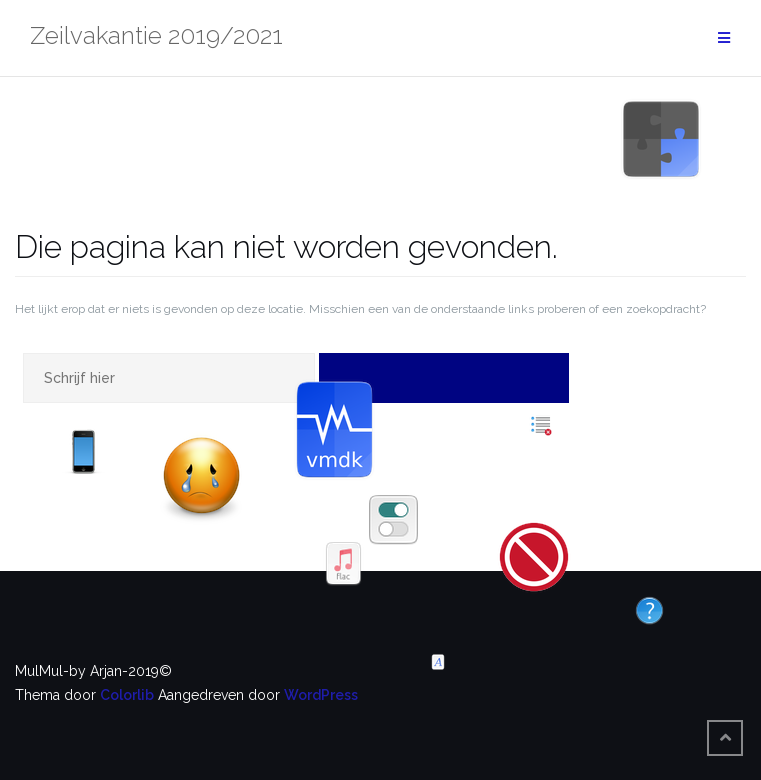 The height and width of the screenshot is (780, 761). I want to click on delete or remove selected item, so click(534, 557).